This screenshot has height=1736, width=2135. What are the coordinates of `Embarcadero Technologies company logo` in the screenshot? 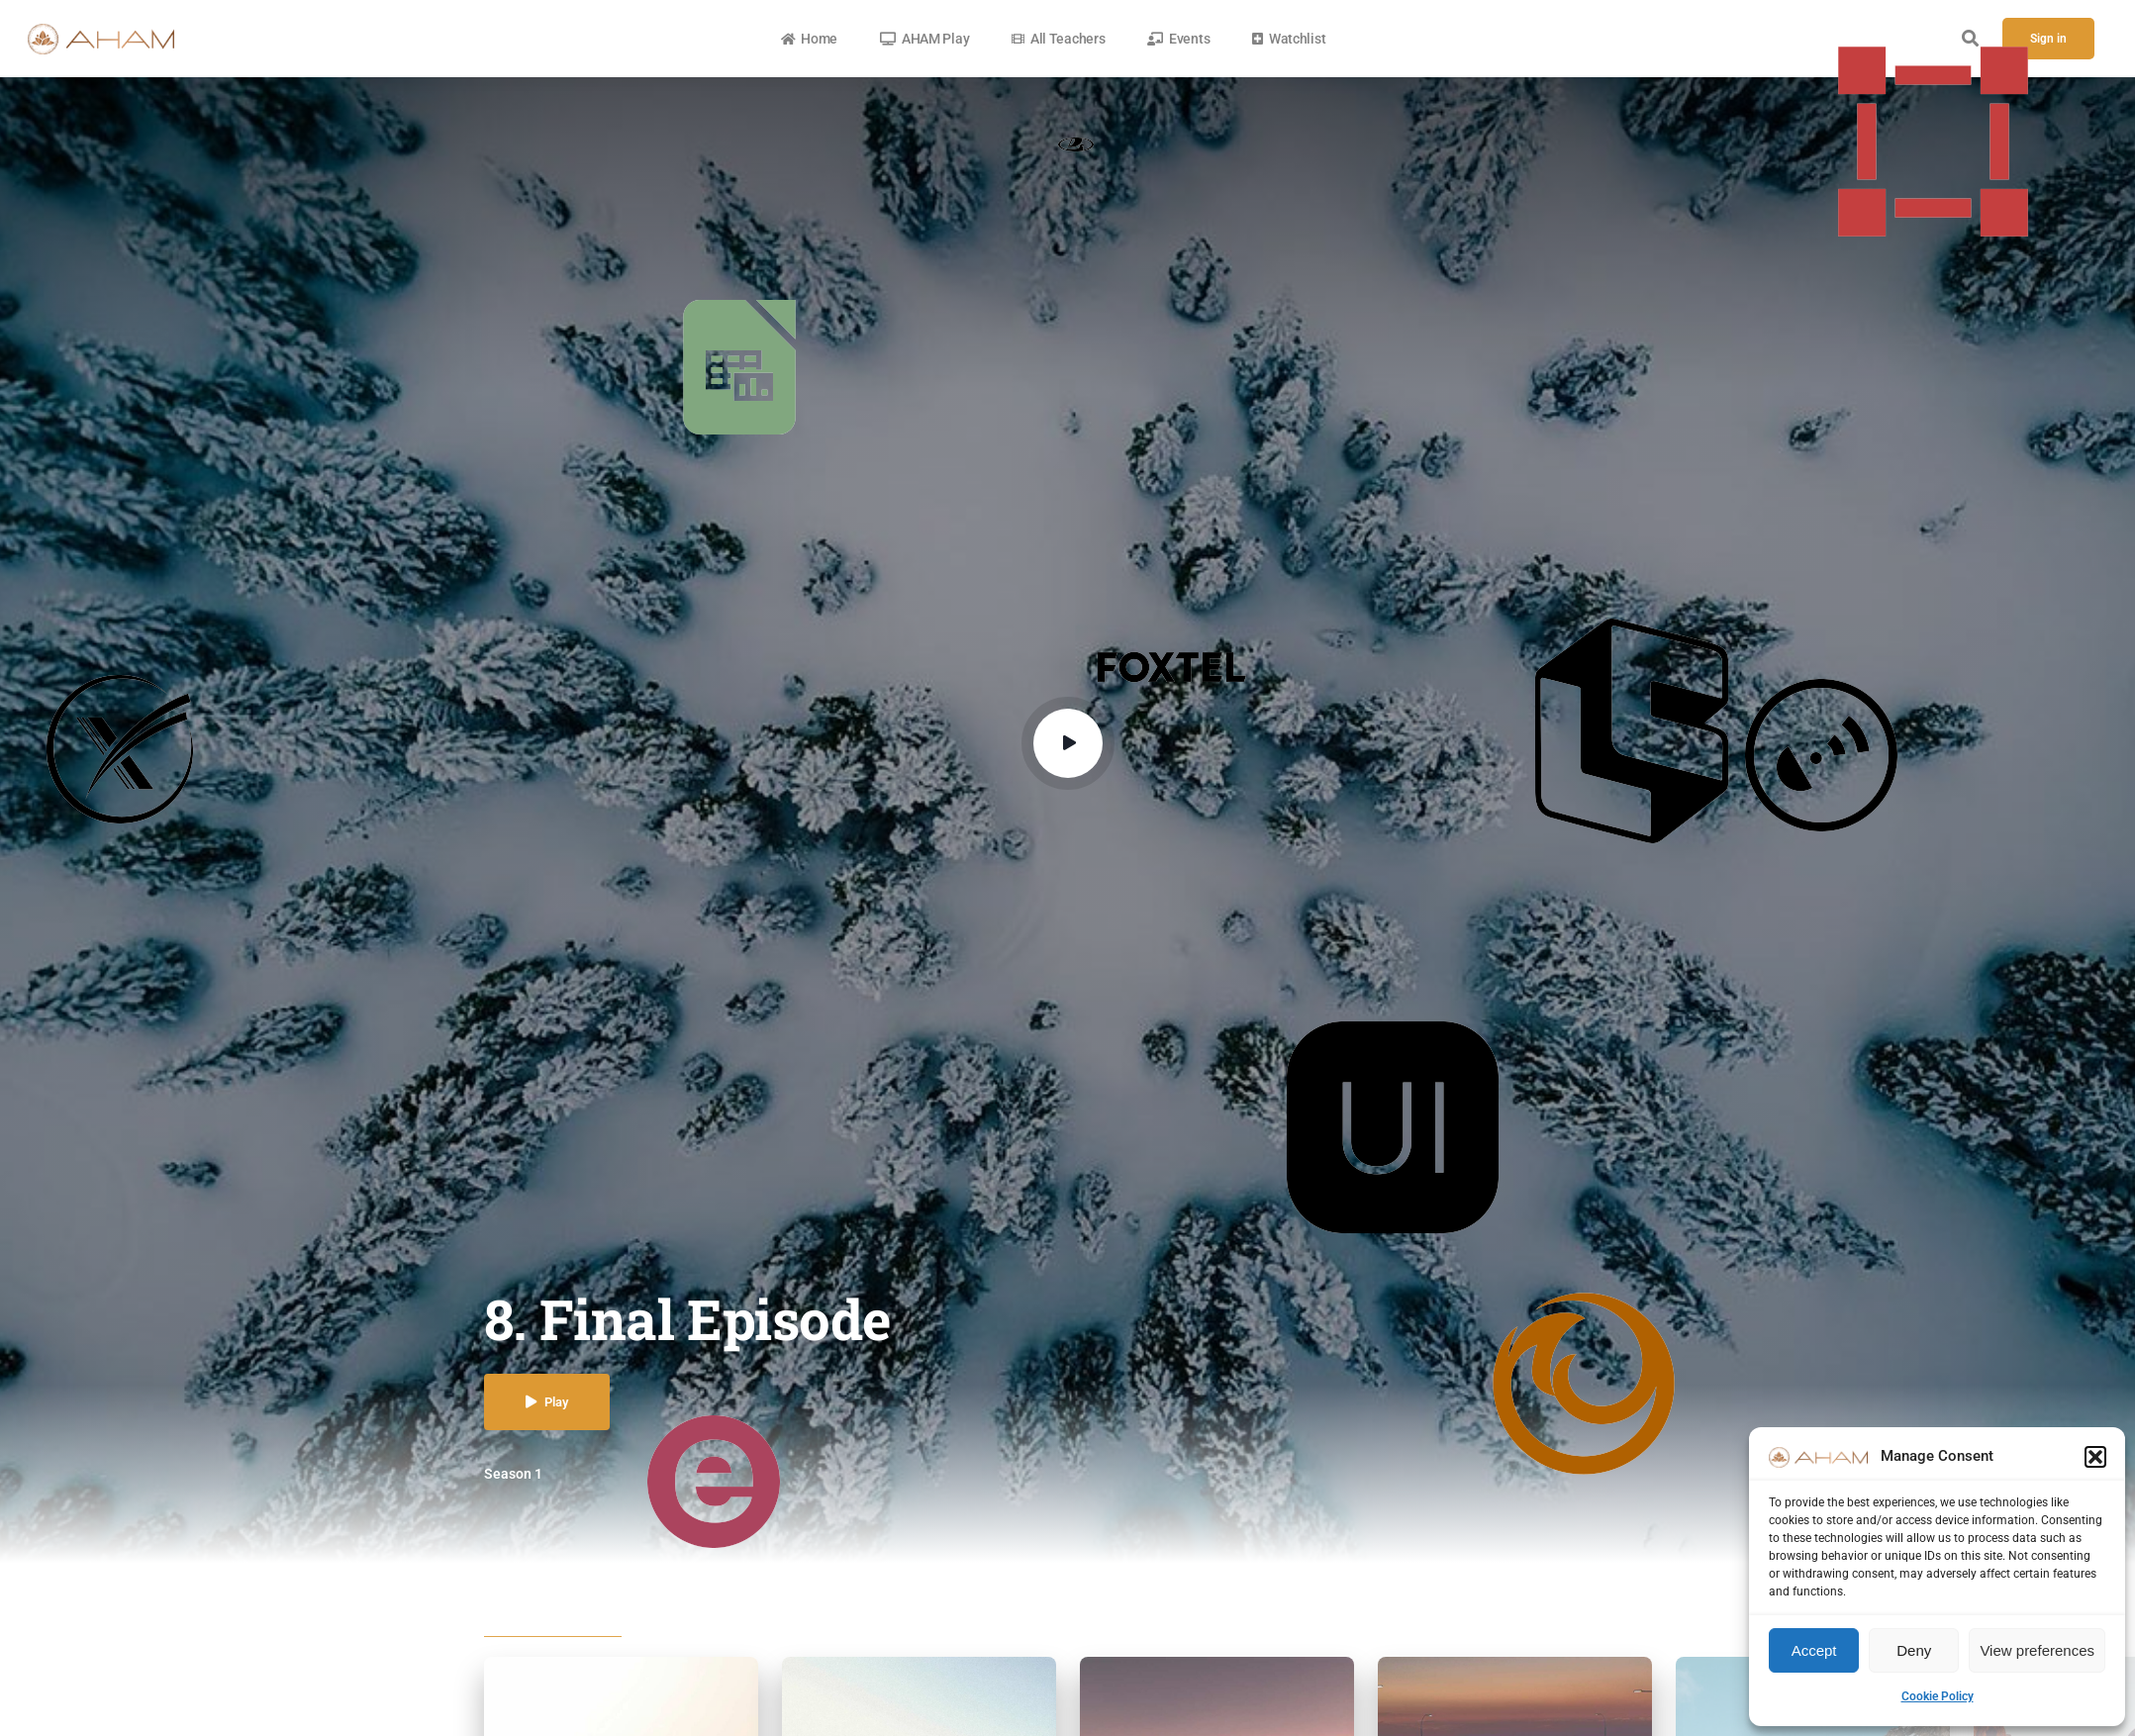 It's located at (714, 1482).